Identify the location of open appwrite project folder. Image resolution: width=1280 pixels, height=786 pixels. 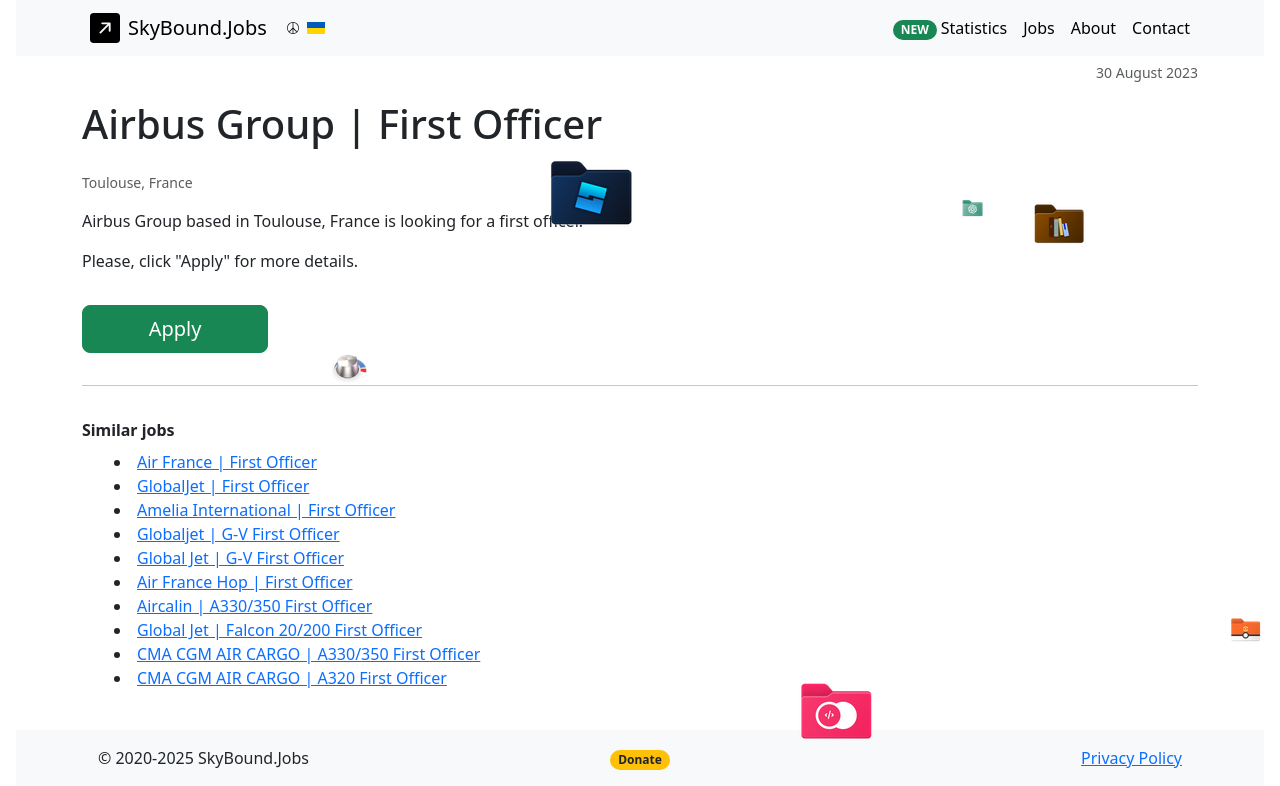
(836, 713).